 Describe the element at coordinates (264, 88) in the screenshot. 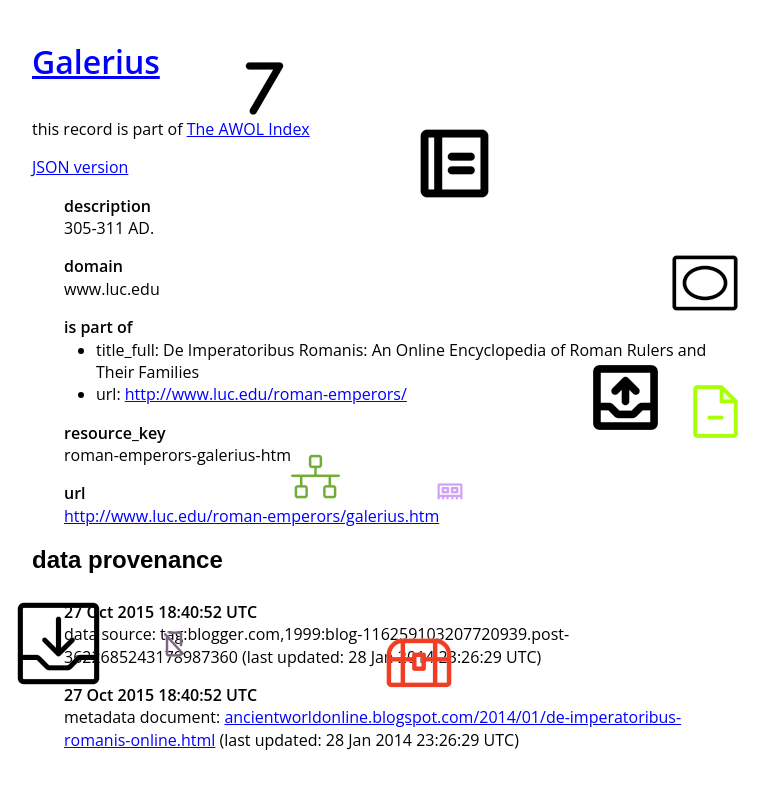

I see `indicates the number seven in a list or count` at that location.